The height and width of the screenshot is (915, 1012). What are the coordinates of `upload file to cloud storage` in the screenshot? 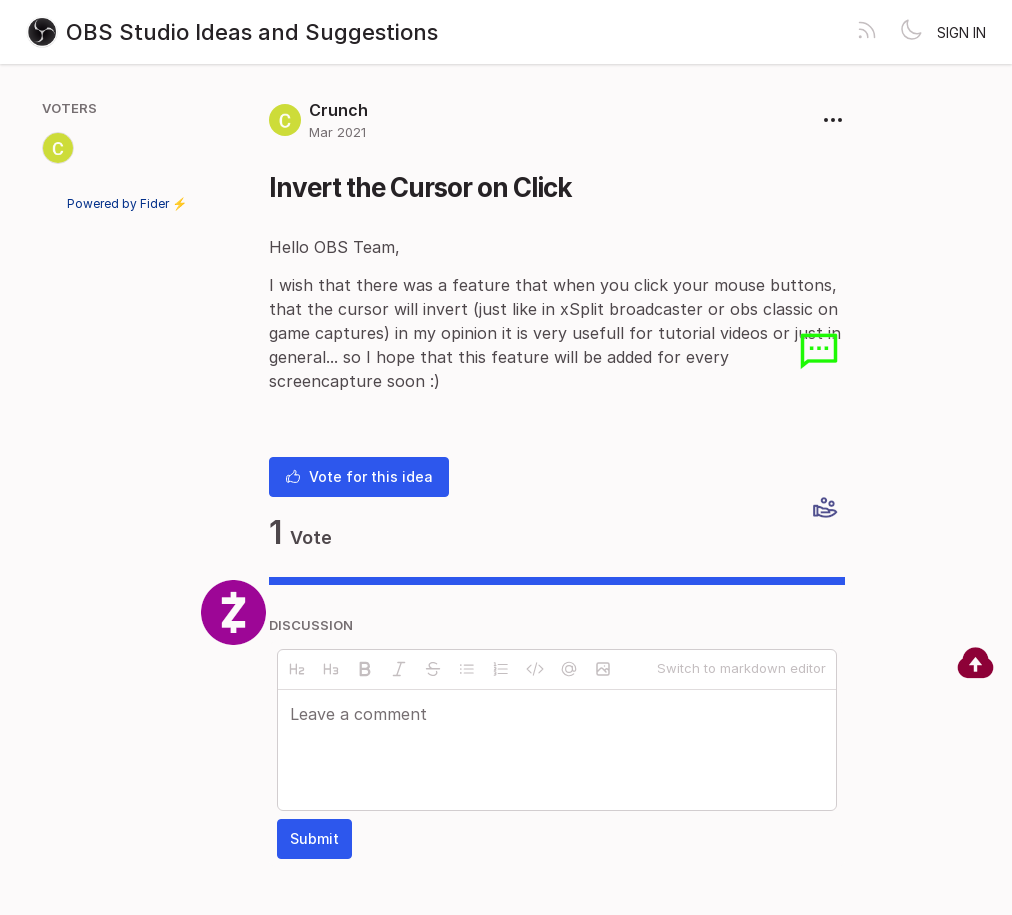 It's located at (975, 663).